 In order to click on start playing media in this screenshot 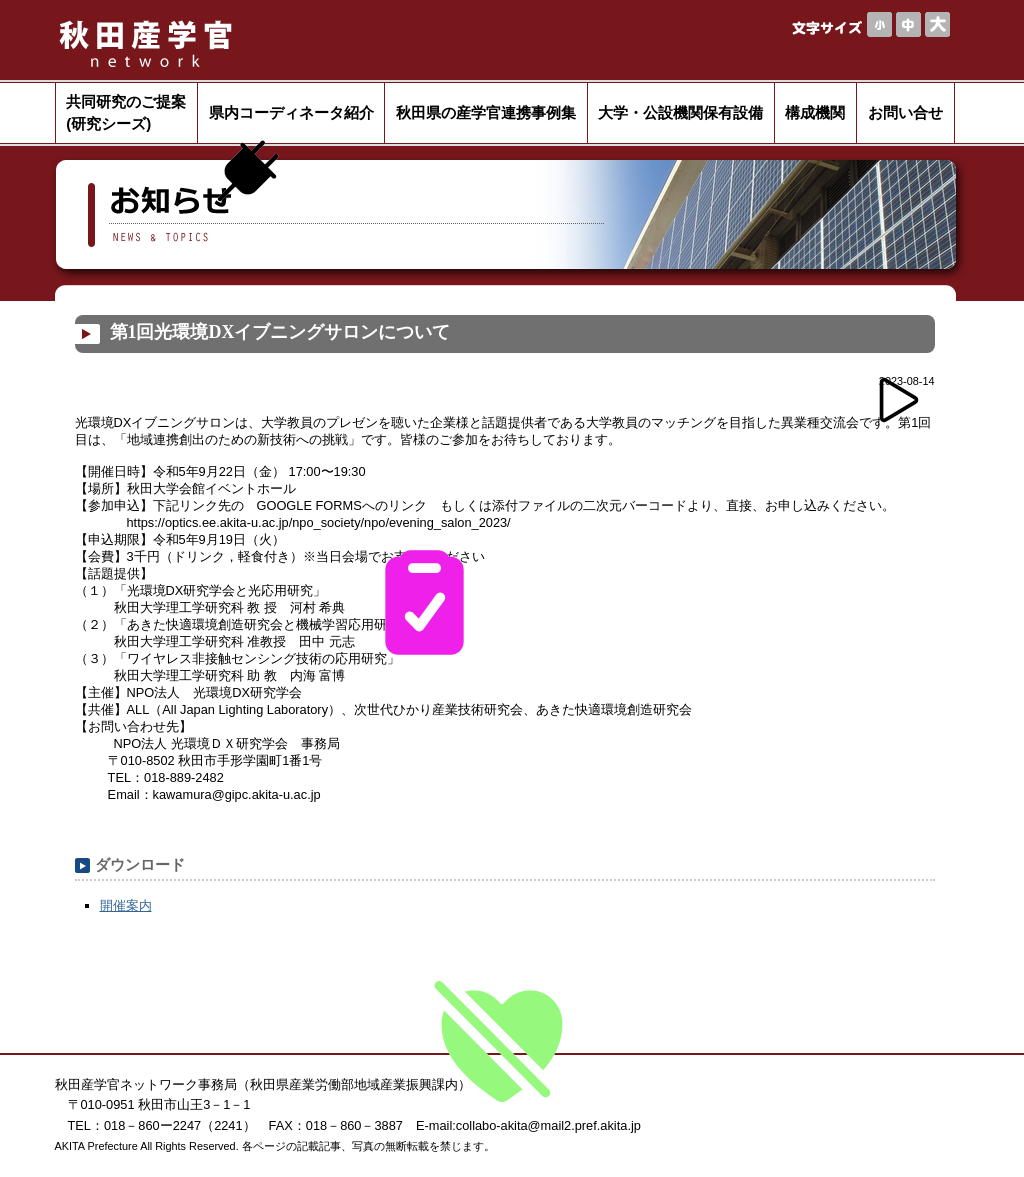, I will do `click(899, 400)`.